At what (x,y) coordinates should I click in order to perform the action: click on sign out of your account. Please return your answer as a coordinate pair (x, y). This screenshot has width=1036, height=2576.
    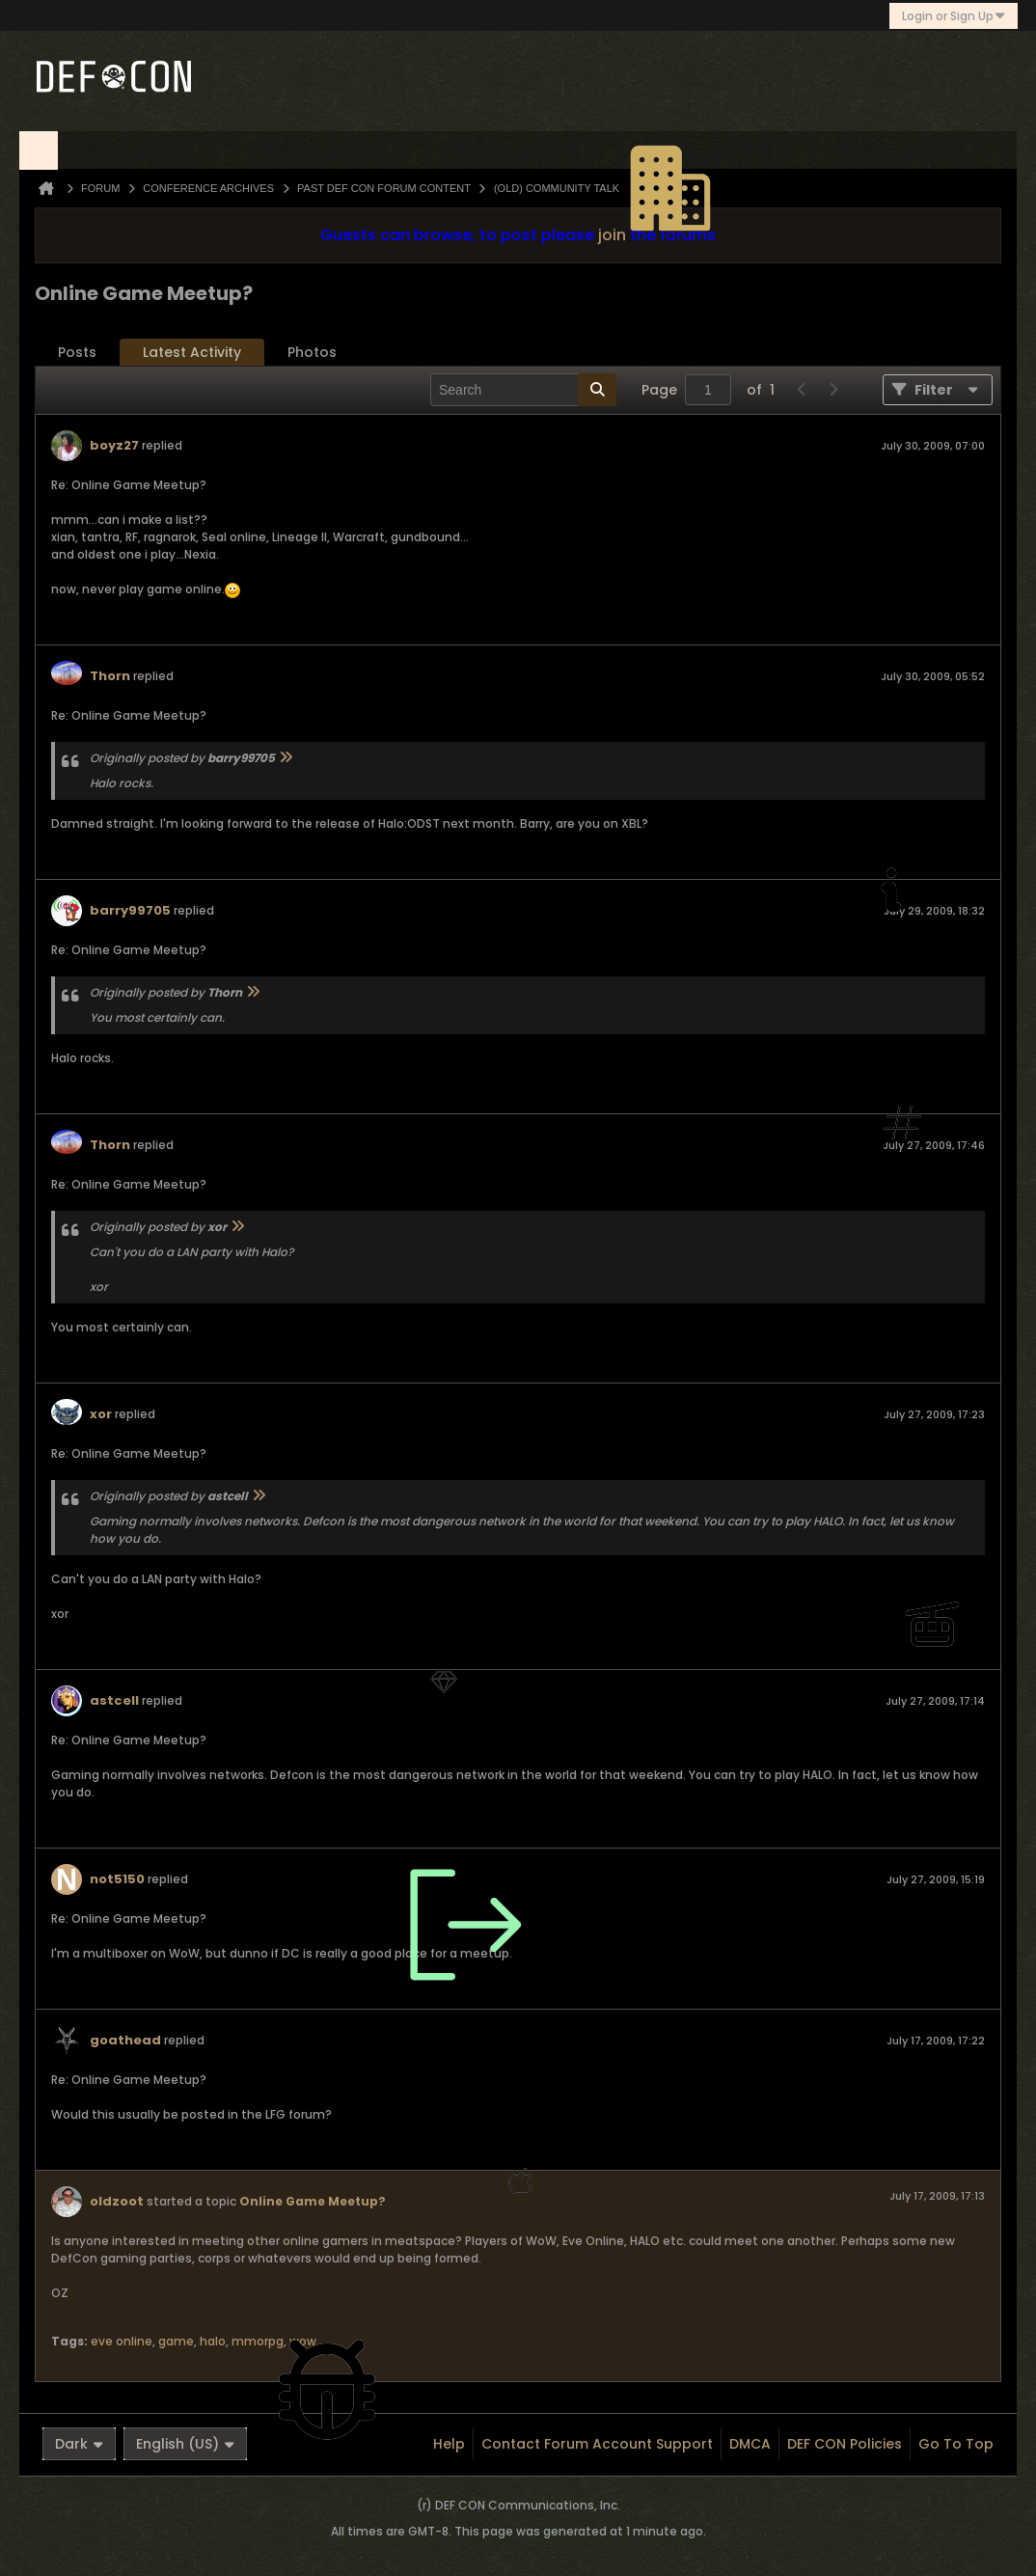
    Looking at the image, I should click on (461, 1925).